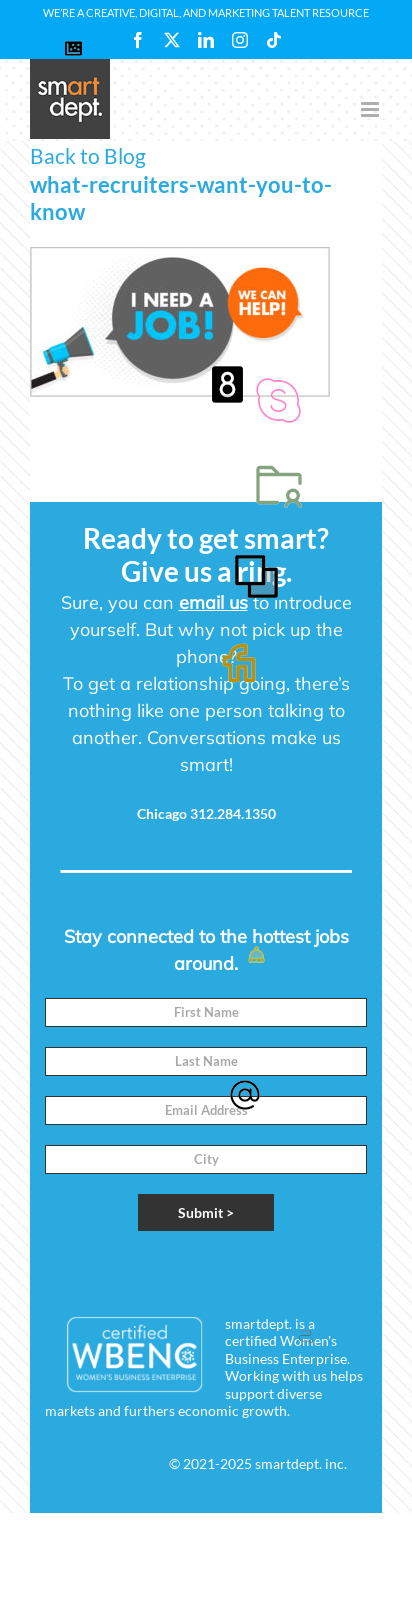  Describe the element at coordinates (306, 1336) in the screenshot. I see `view route or navigation path` at that location.